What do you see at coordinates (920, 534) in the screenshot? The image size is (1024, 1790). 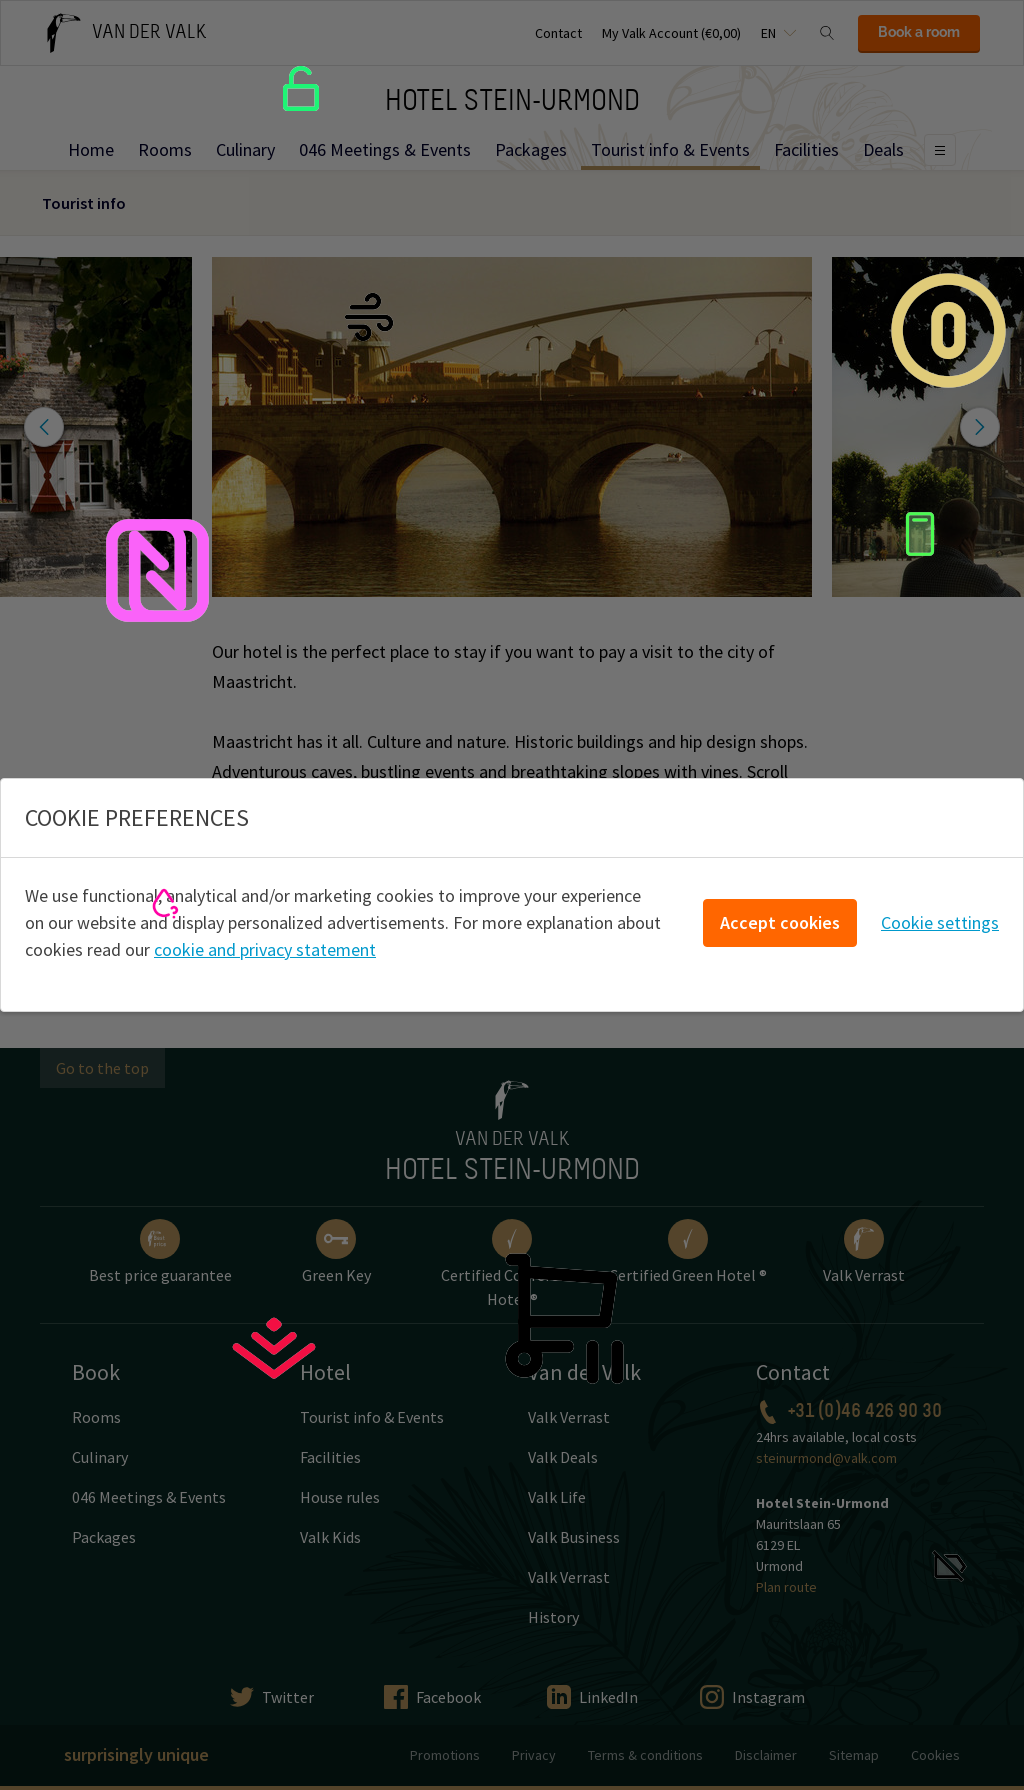 I see `mobile device with speaker enabled` at bounding box center [920, 534].